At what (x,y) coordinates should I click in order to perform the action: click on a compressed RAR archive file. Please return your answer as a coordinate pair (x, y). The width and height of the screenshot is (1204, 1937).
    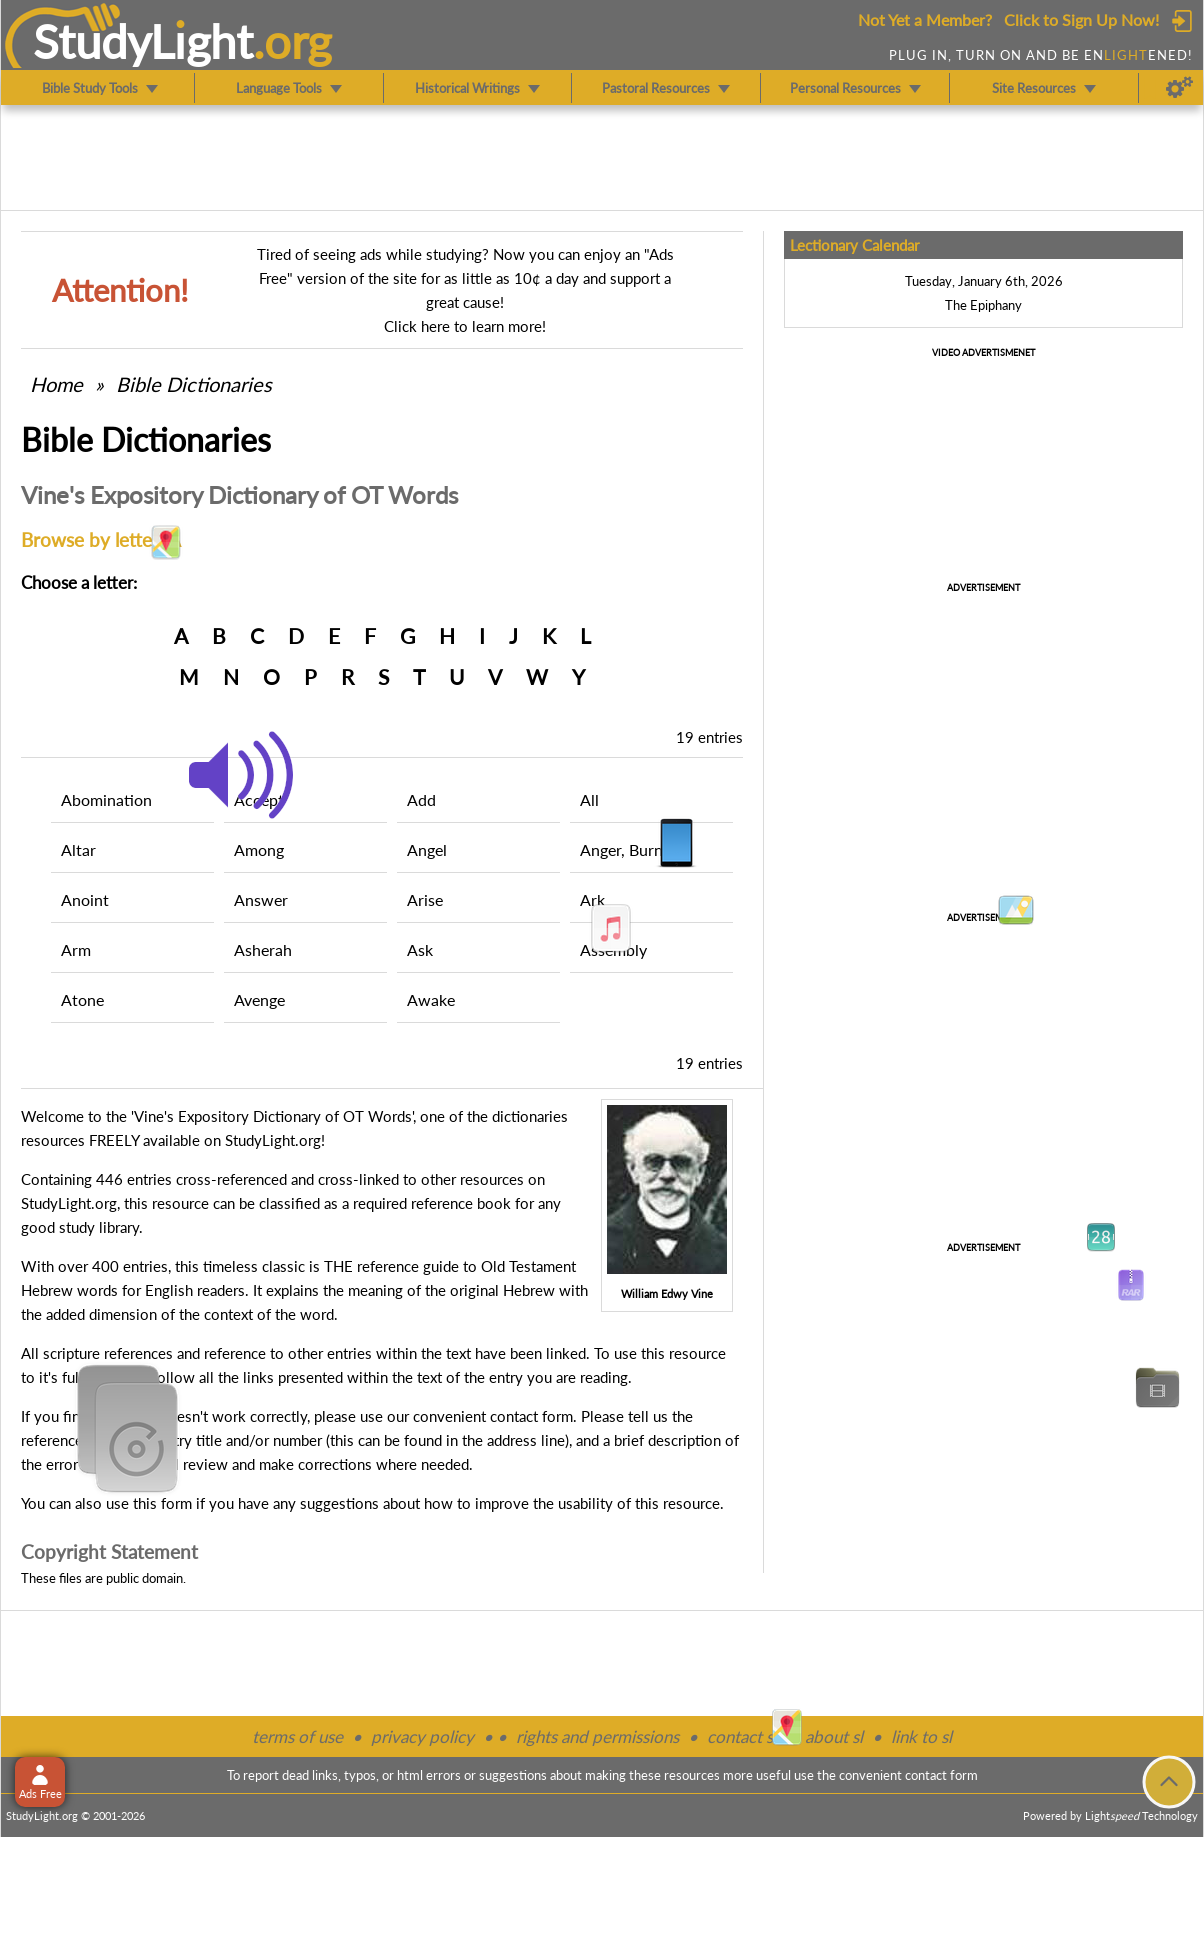
    Looking at the image, I should click on (1131, 1285).